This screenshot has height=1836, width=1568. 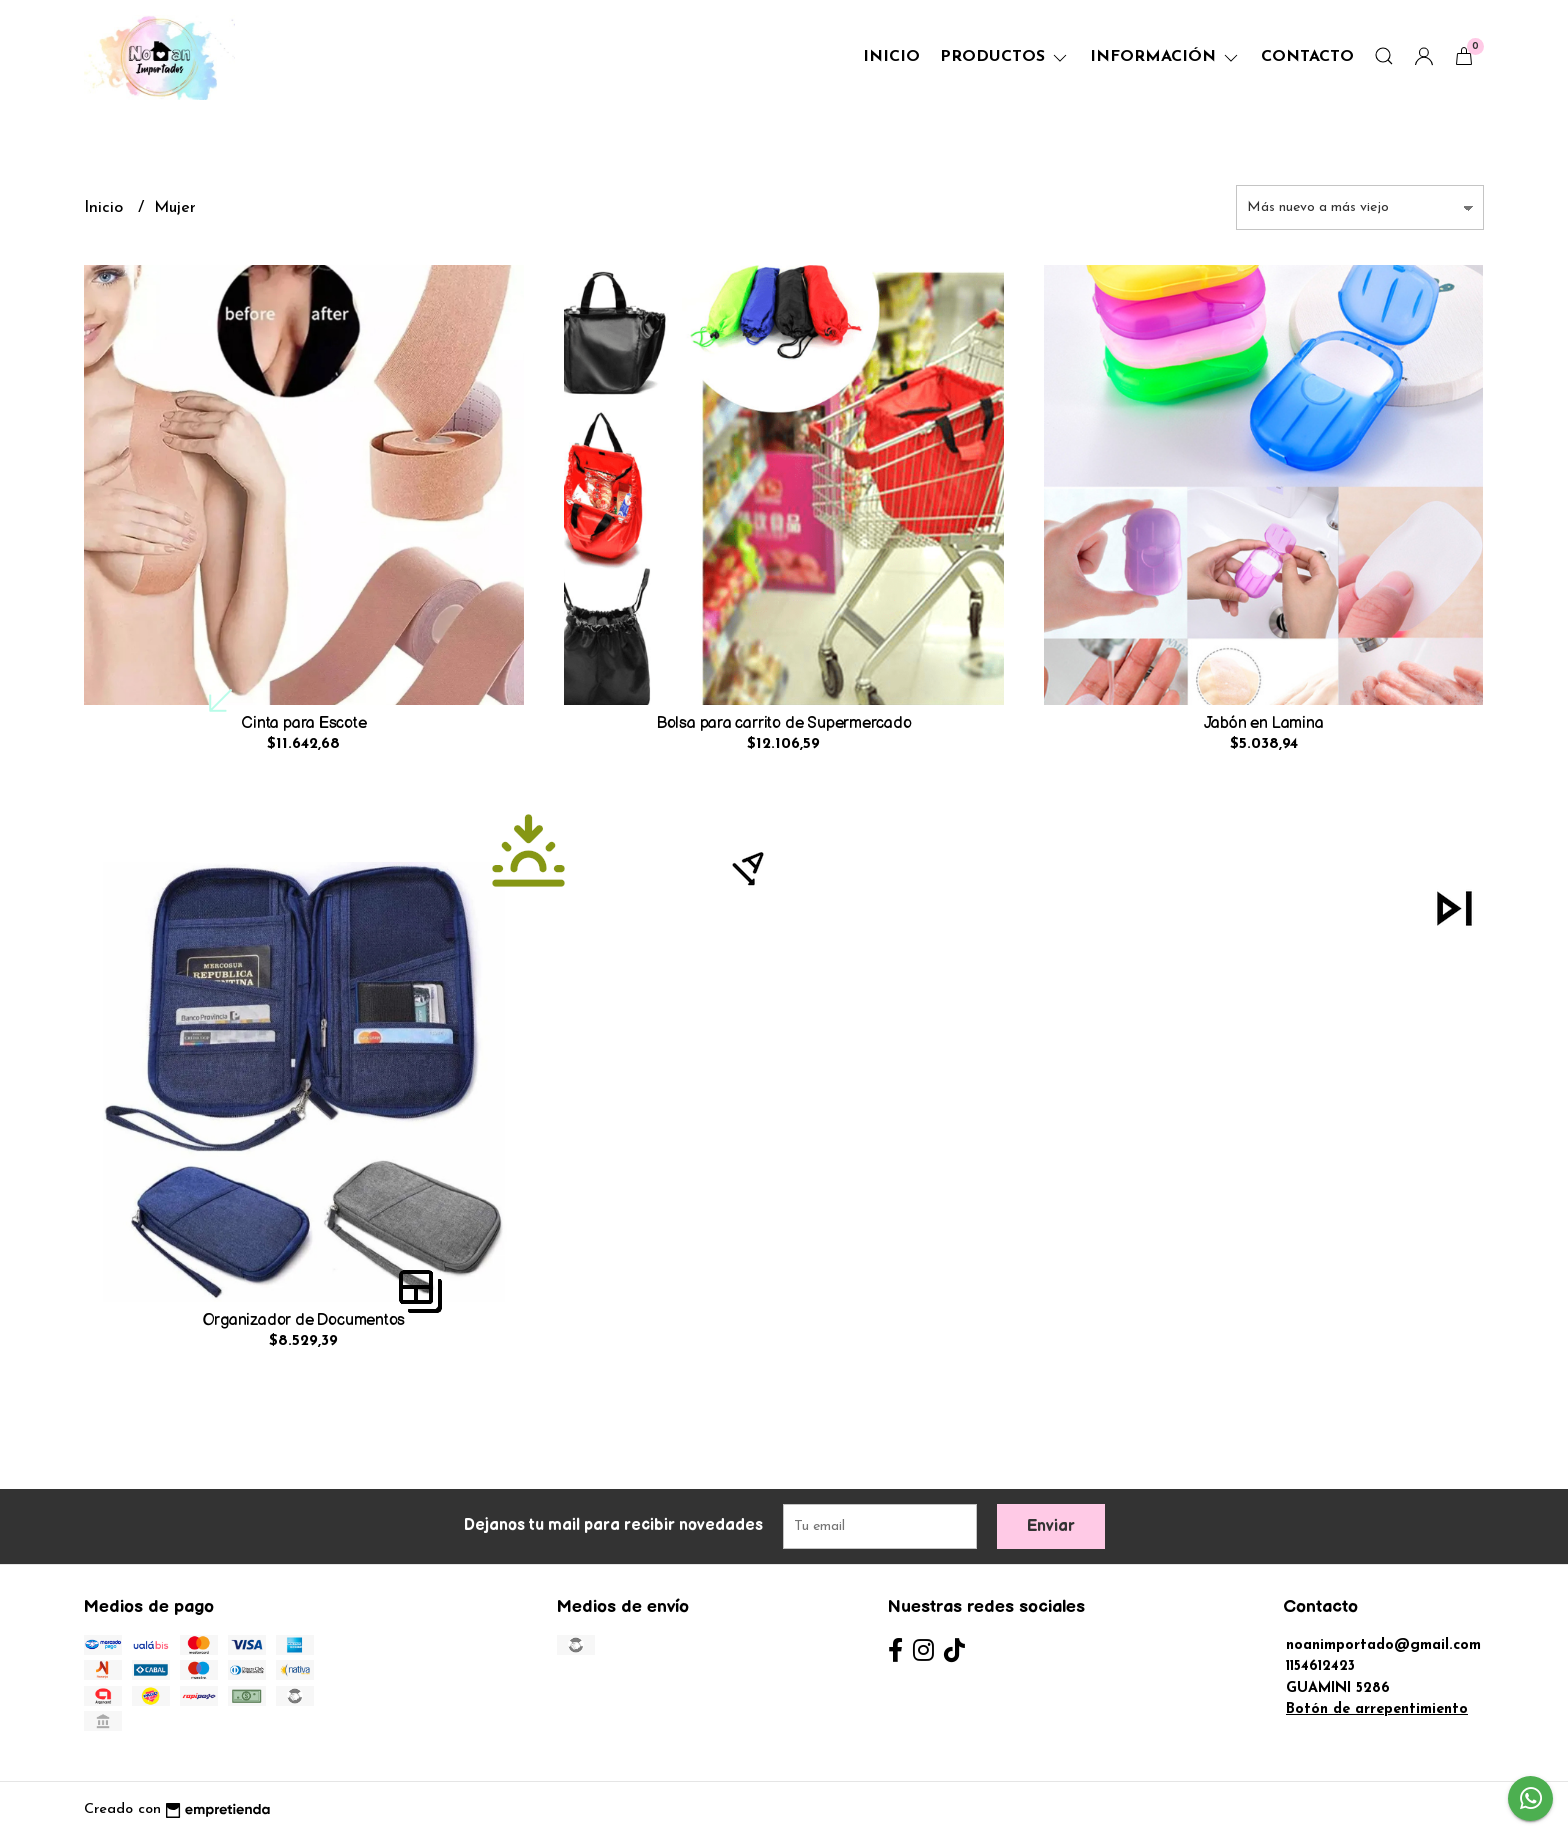 What do you see at coordinates (1454, 908) in the screenshot?
I see `skip to the next track or media item` at bounding box center [1454, 908].